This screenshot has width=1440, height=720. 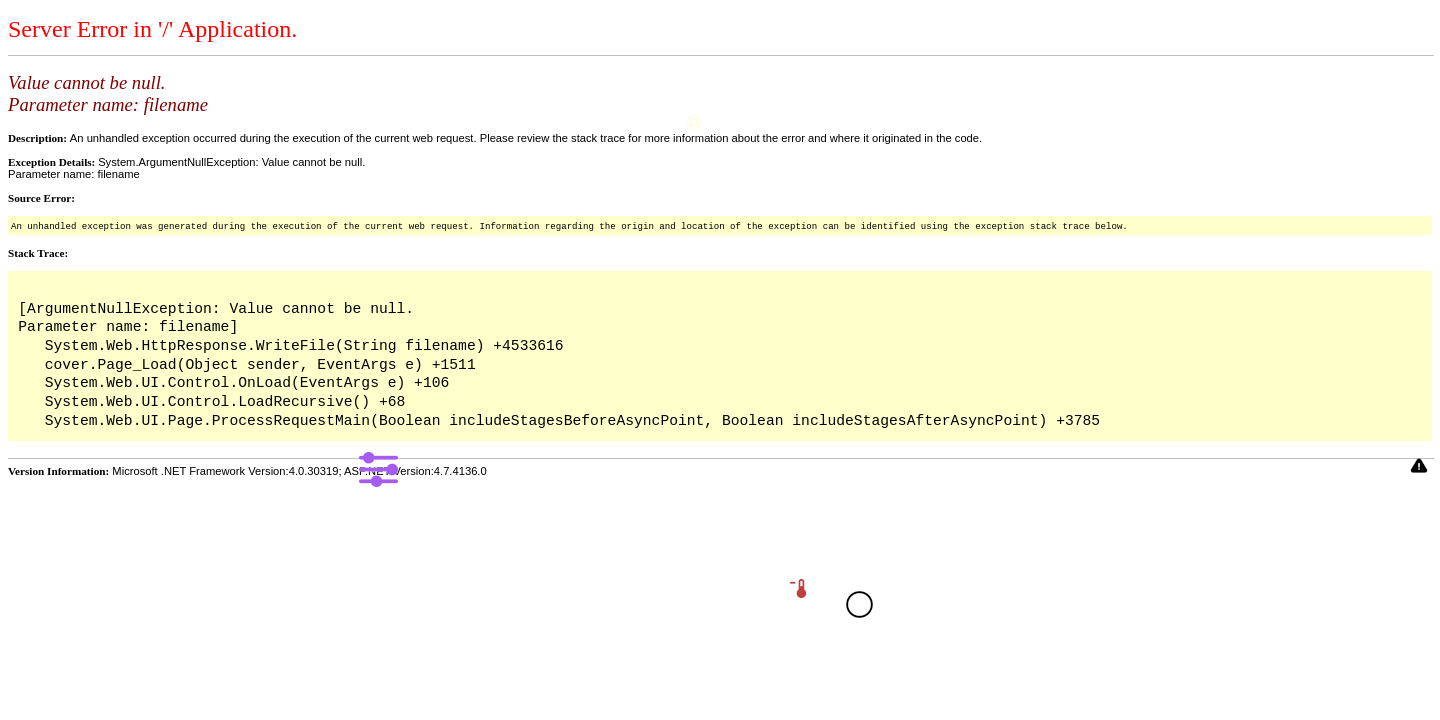 What do you see at coordinates (694, 122) in the screenshot?
I see `access help or support center` at bounding box center [694, 122].